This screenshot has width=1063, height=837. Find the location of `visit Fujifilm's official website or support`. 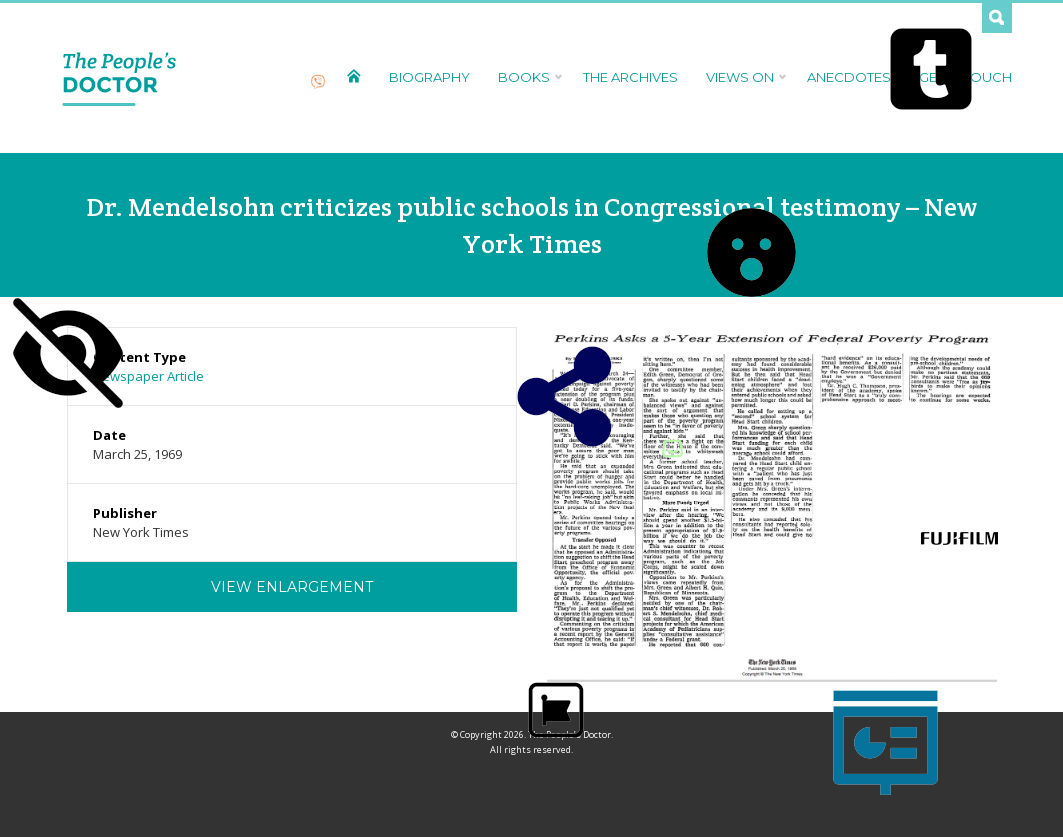

visit Fujifilm's official website or support is located at coordinates (959, 538).